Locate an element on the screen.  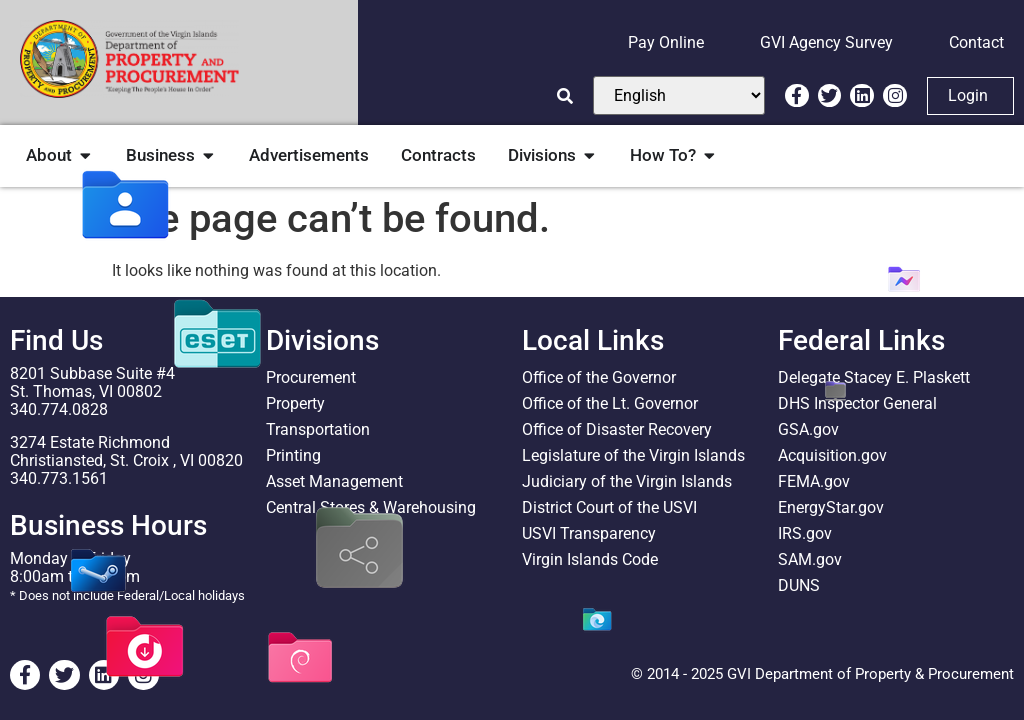
open your public shared folder is located at coordinates (359, 547).